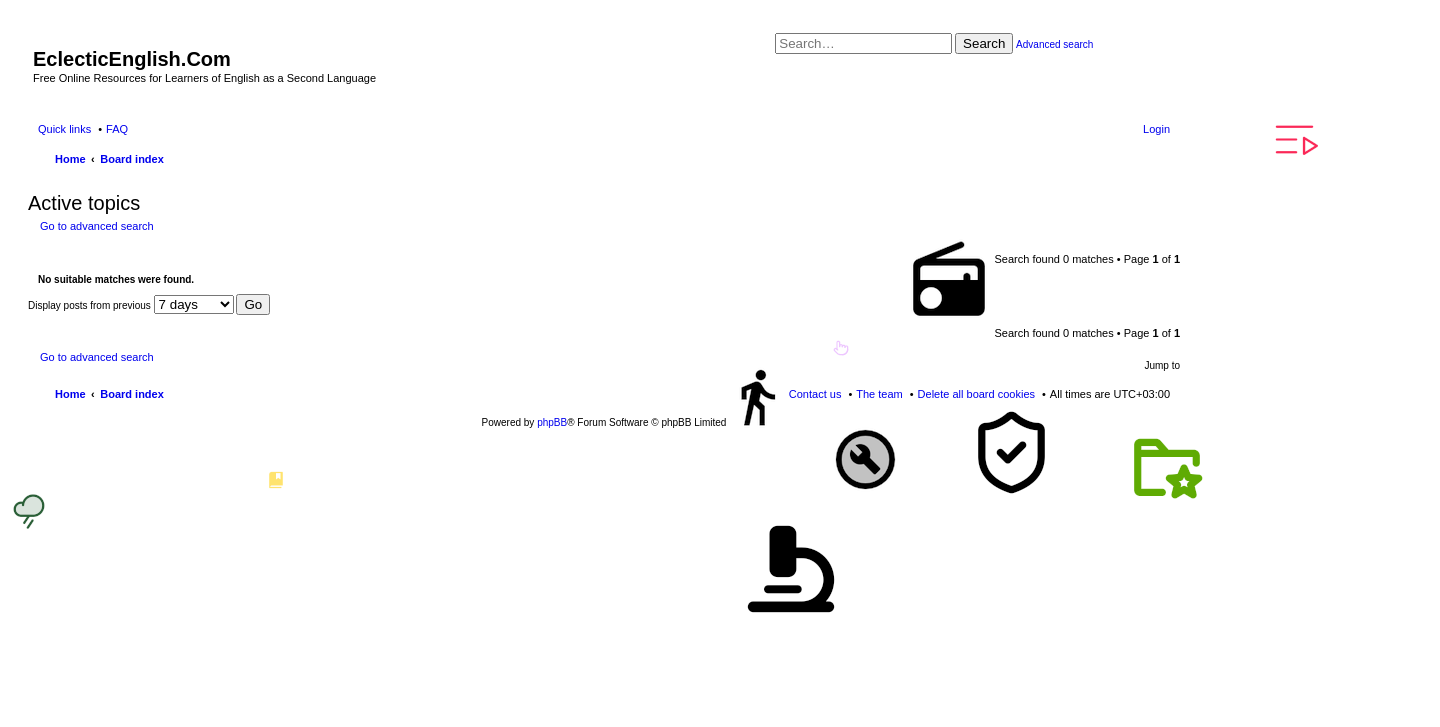 The width and height of the screenshot is (1440, 727). I want to click on access your bookmarked reading list, so click(276, 480).